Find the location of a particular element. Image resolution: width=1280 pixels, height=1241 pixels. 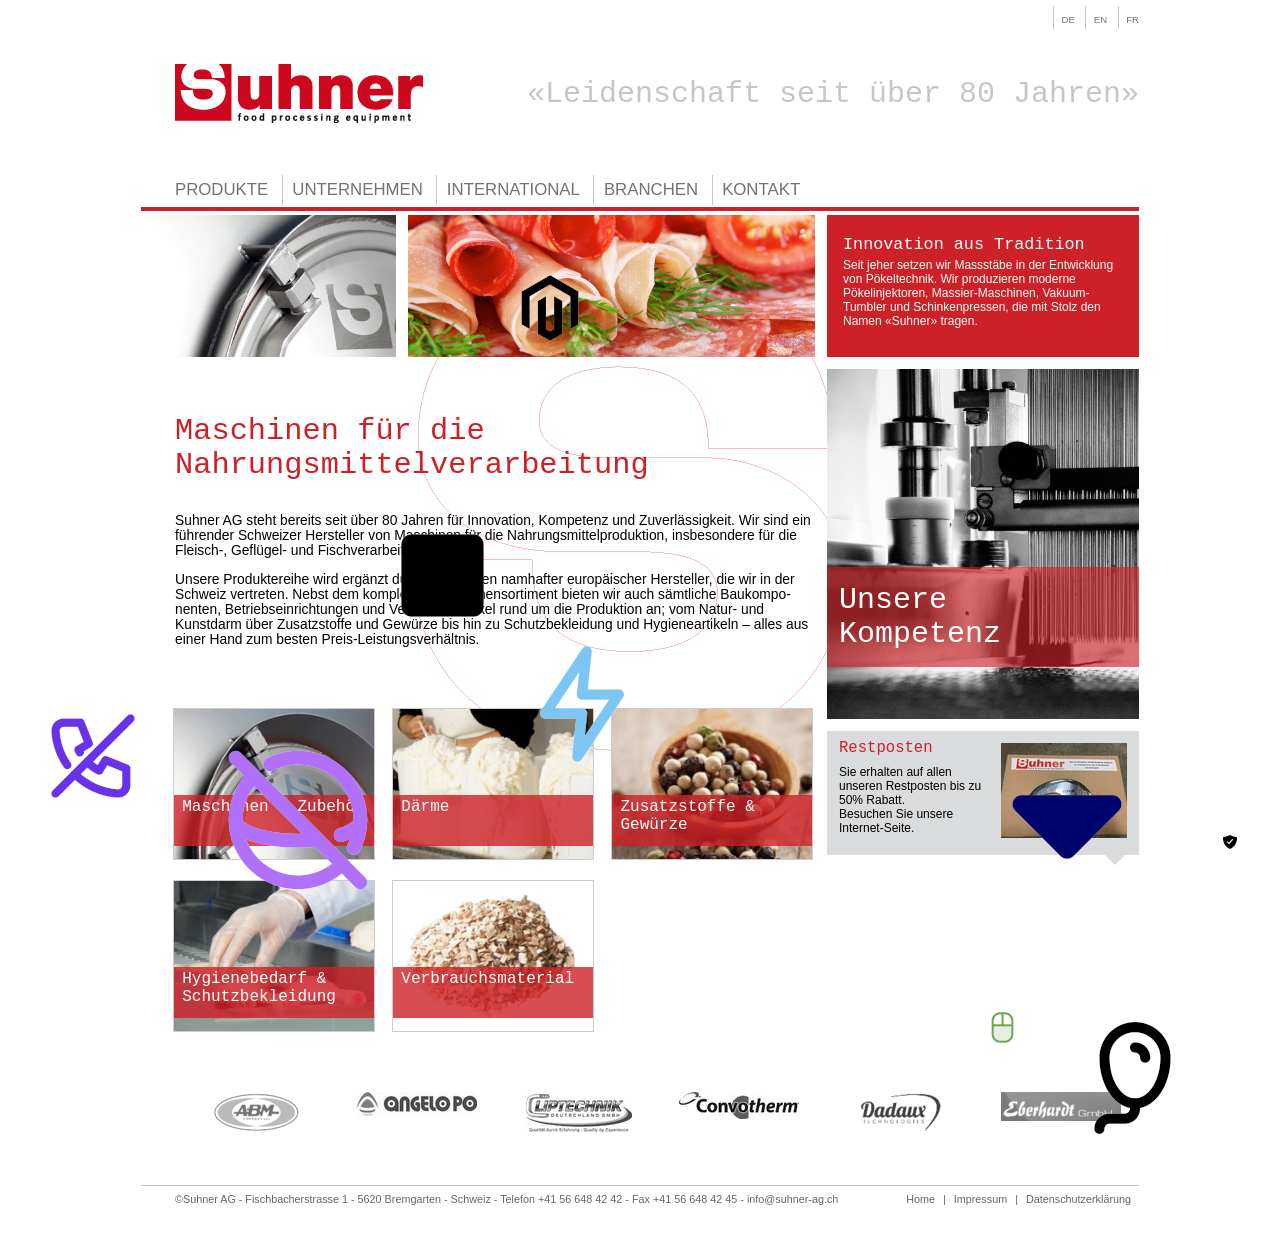

sort items in descending order is located at coordinates (1067, 786).